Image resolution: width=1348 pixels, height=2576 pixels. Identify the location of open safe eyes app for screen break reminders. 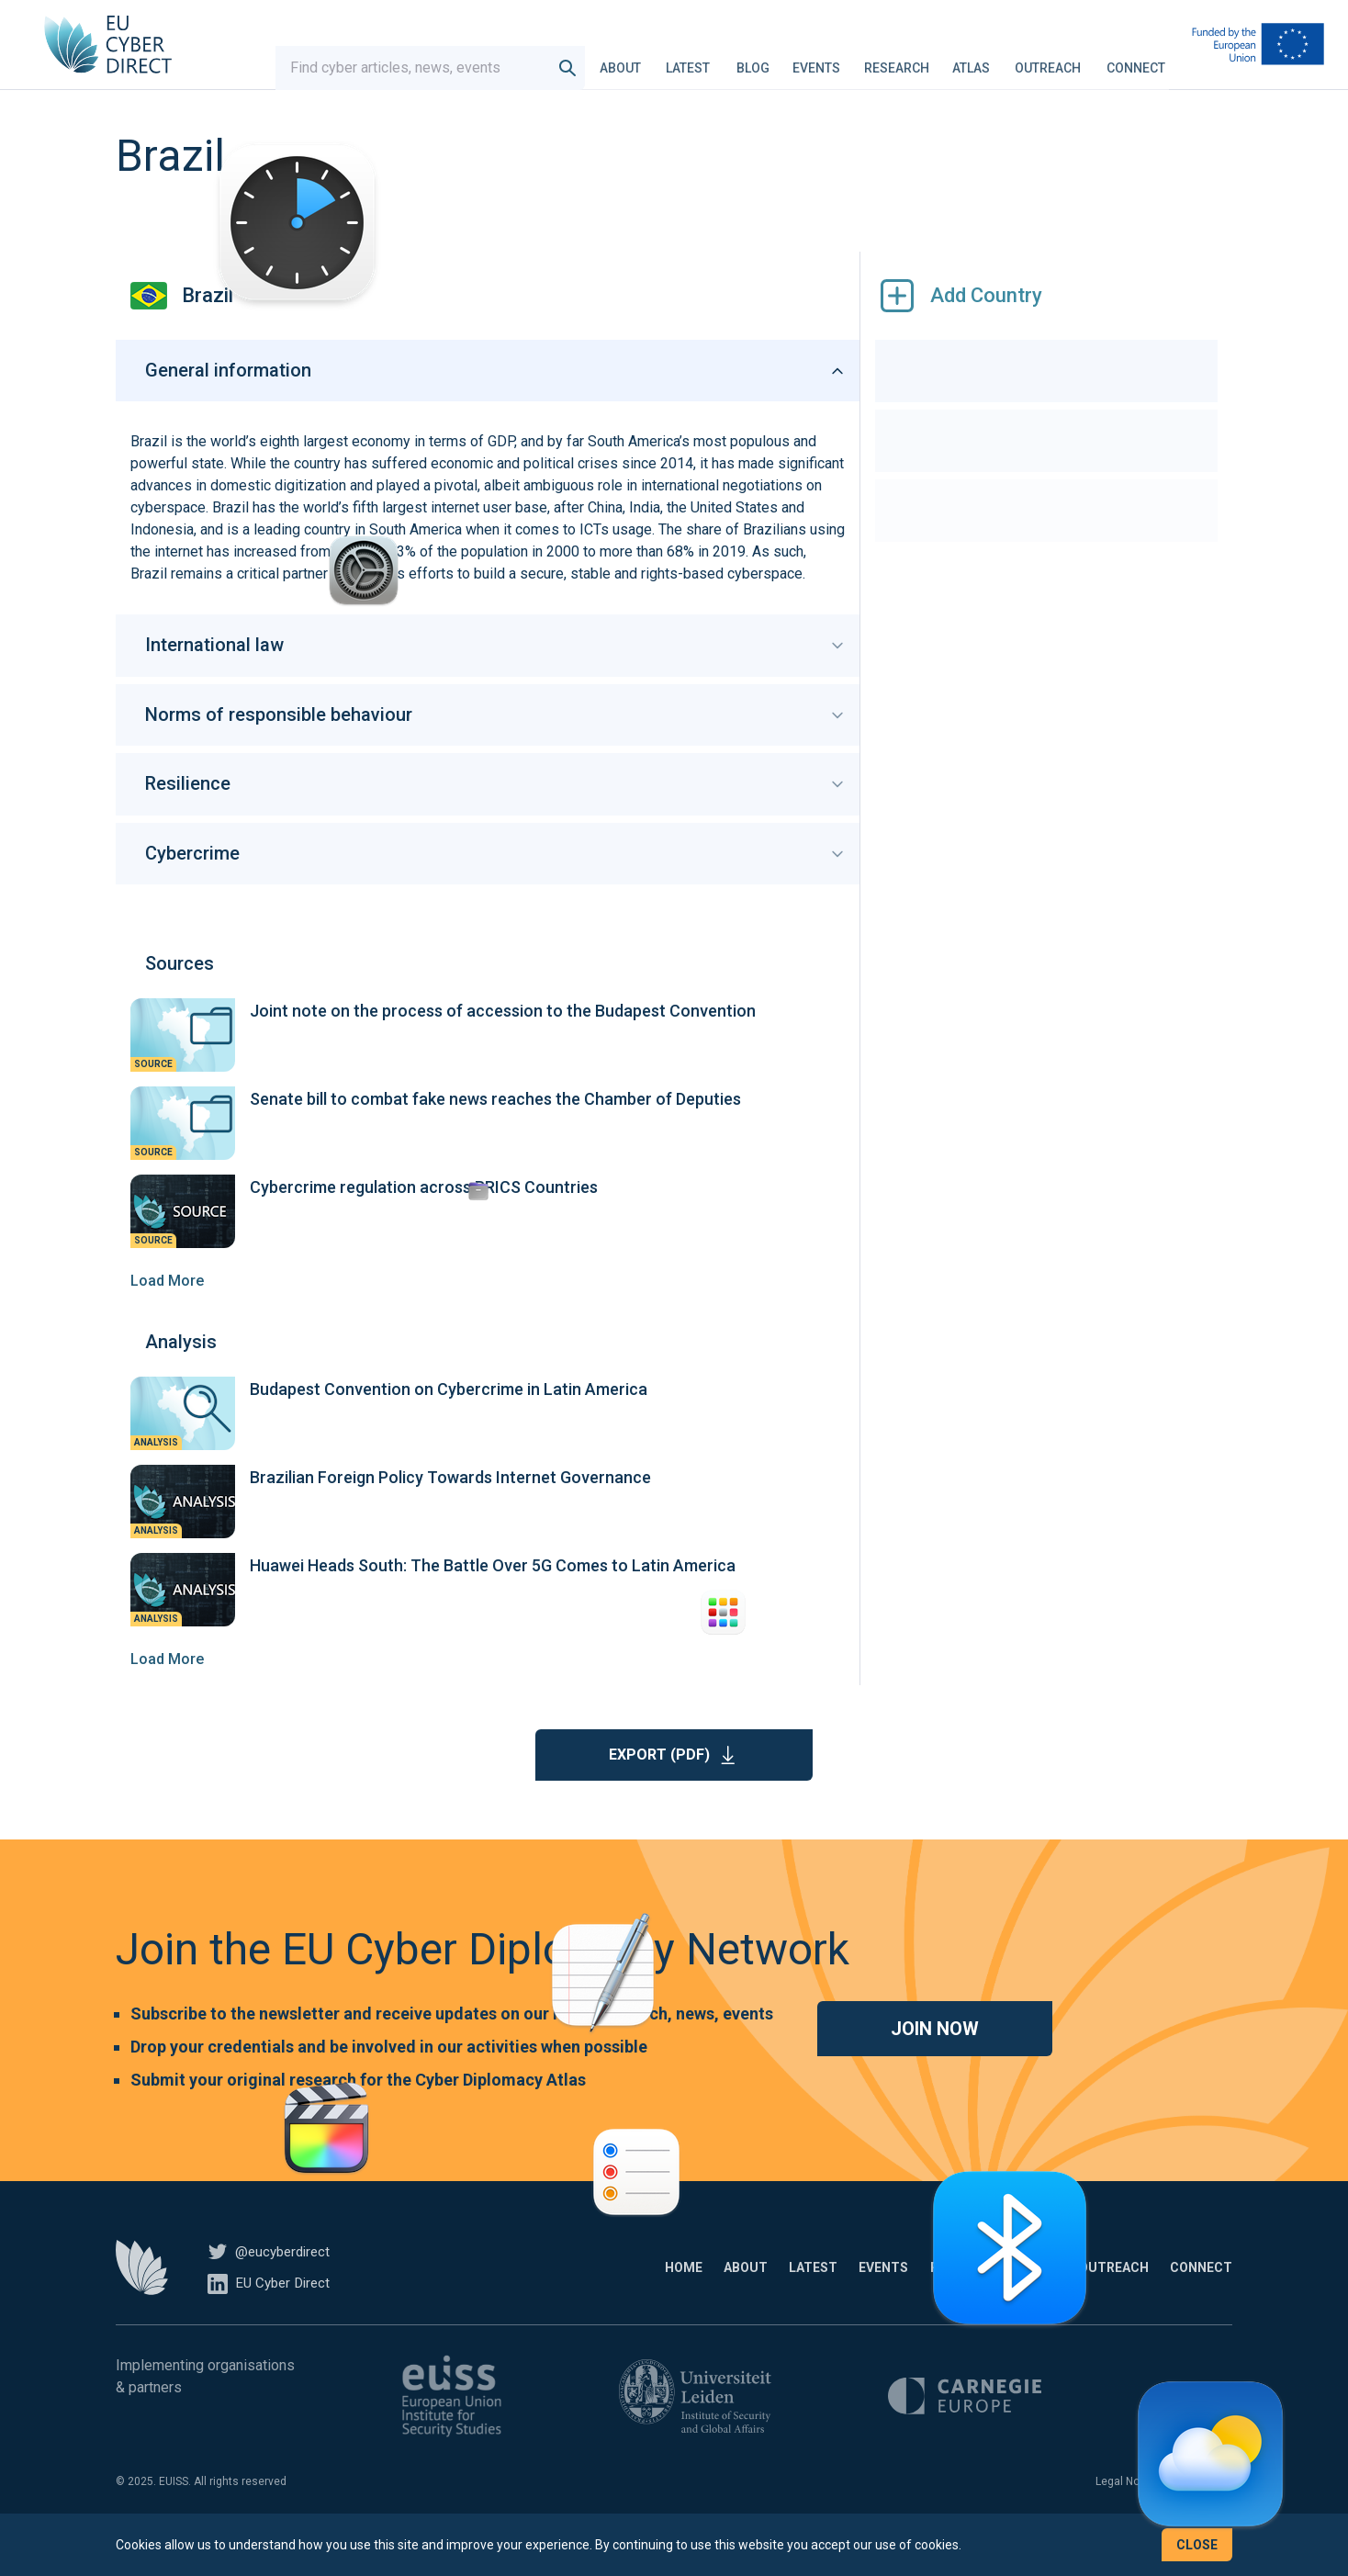
(297, 222).